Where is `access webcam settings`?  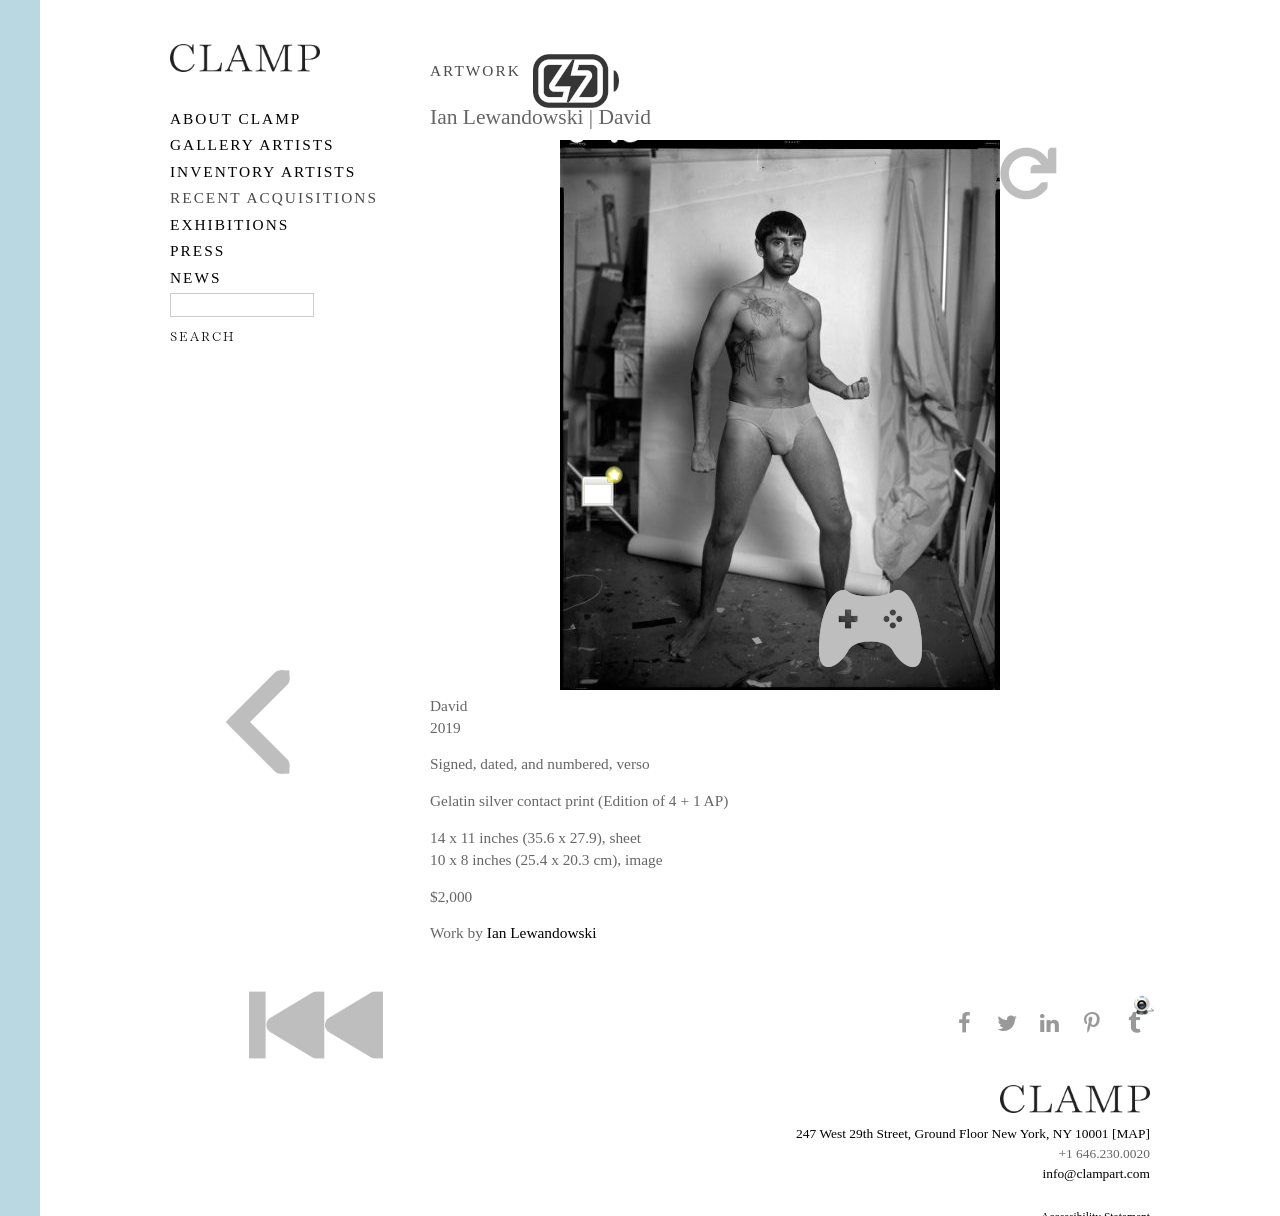
access webcam settings is located at coordinates (1142, 1005).